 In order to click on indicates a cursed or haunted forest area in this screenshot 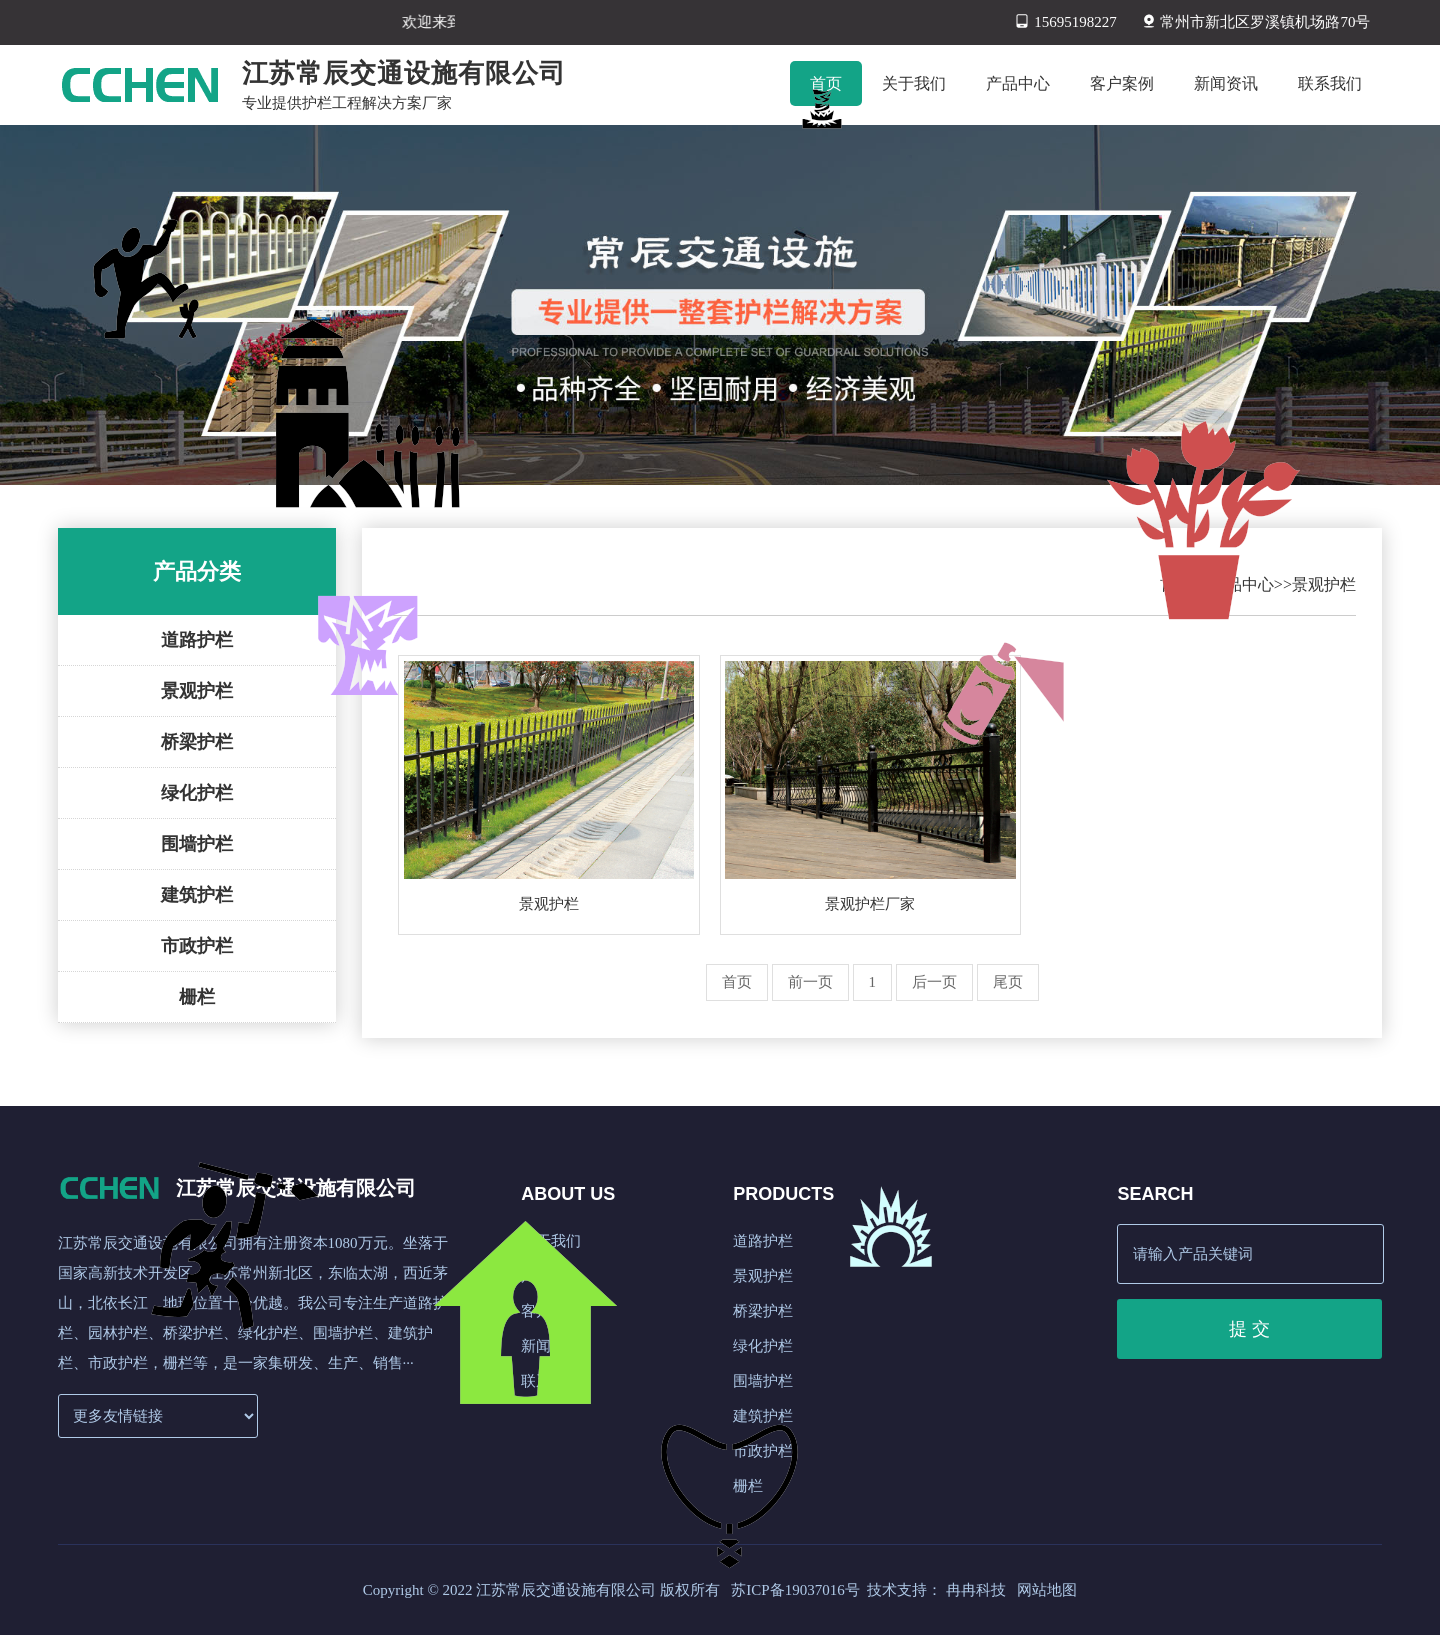, I will do `click(367, 645)`.